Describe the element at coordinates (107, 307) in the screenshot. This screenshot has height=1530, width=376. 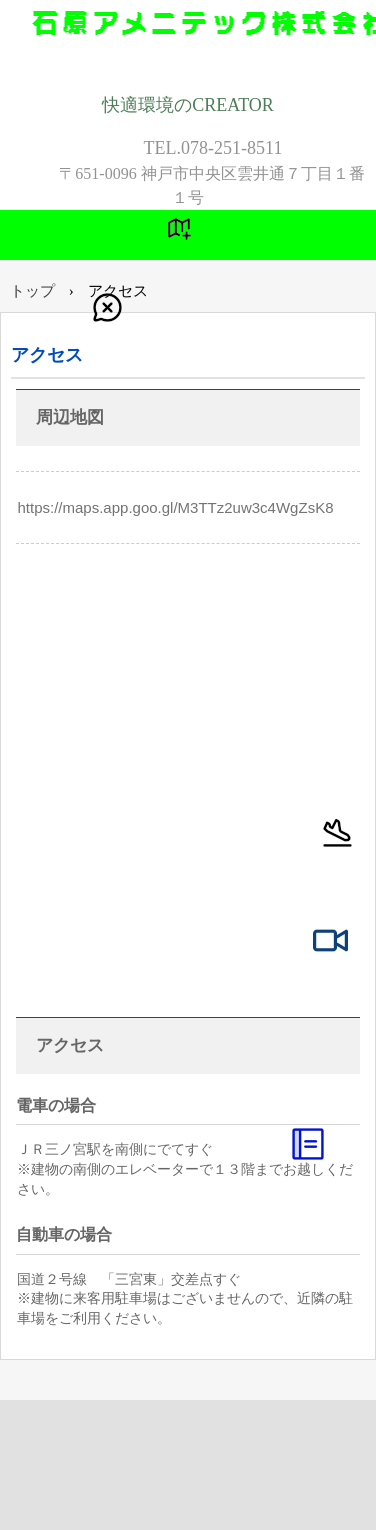
I see `delete a message or conversation` at that location.